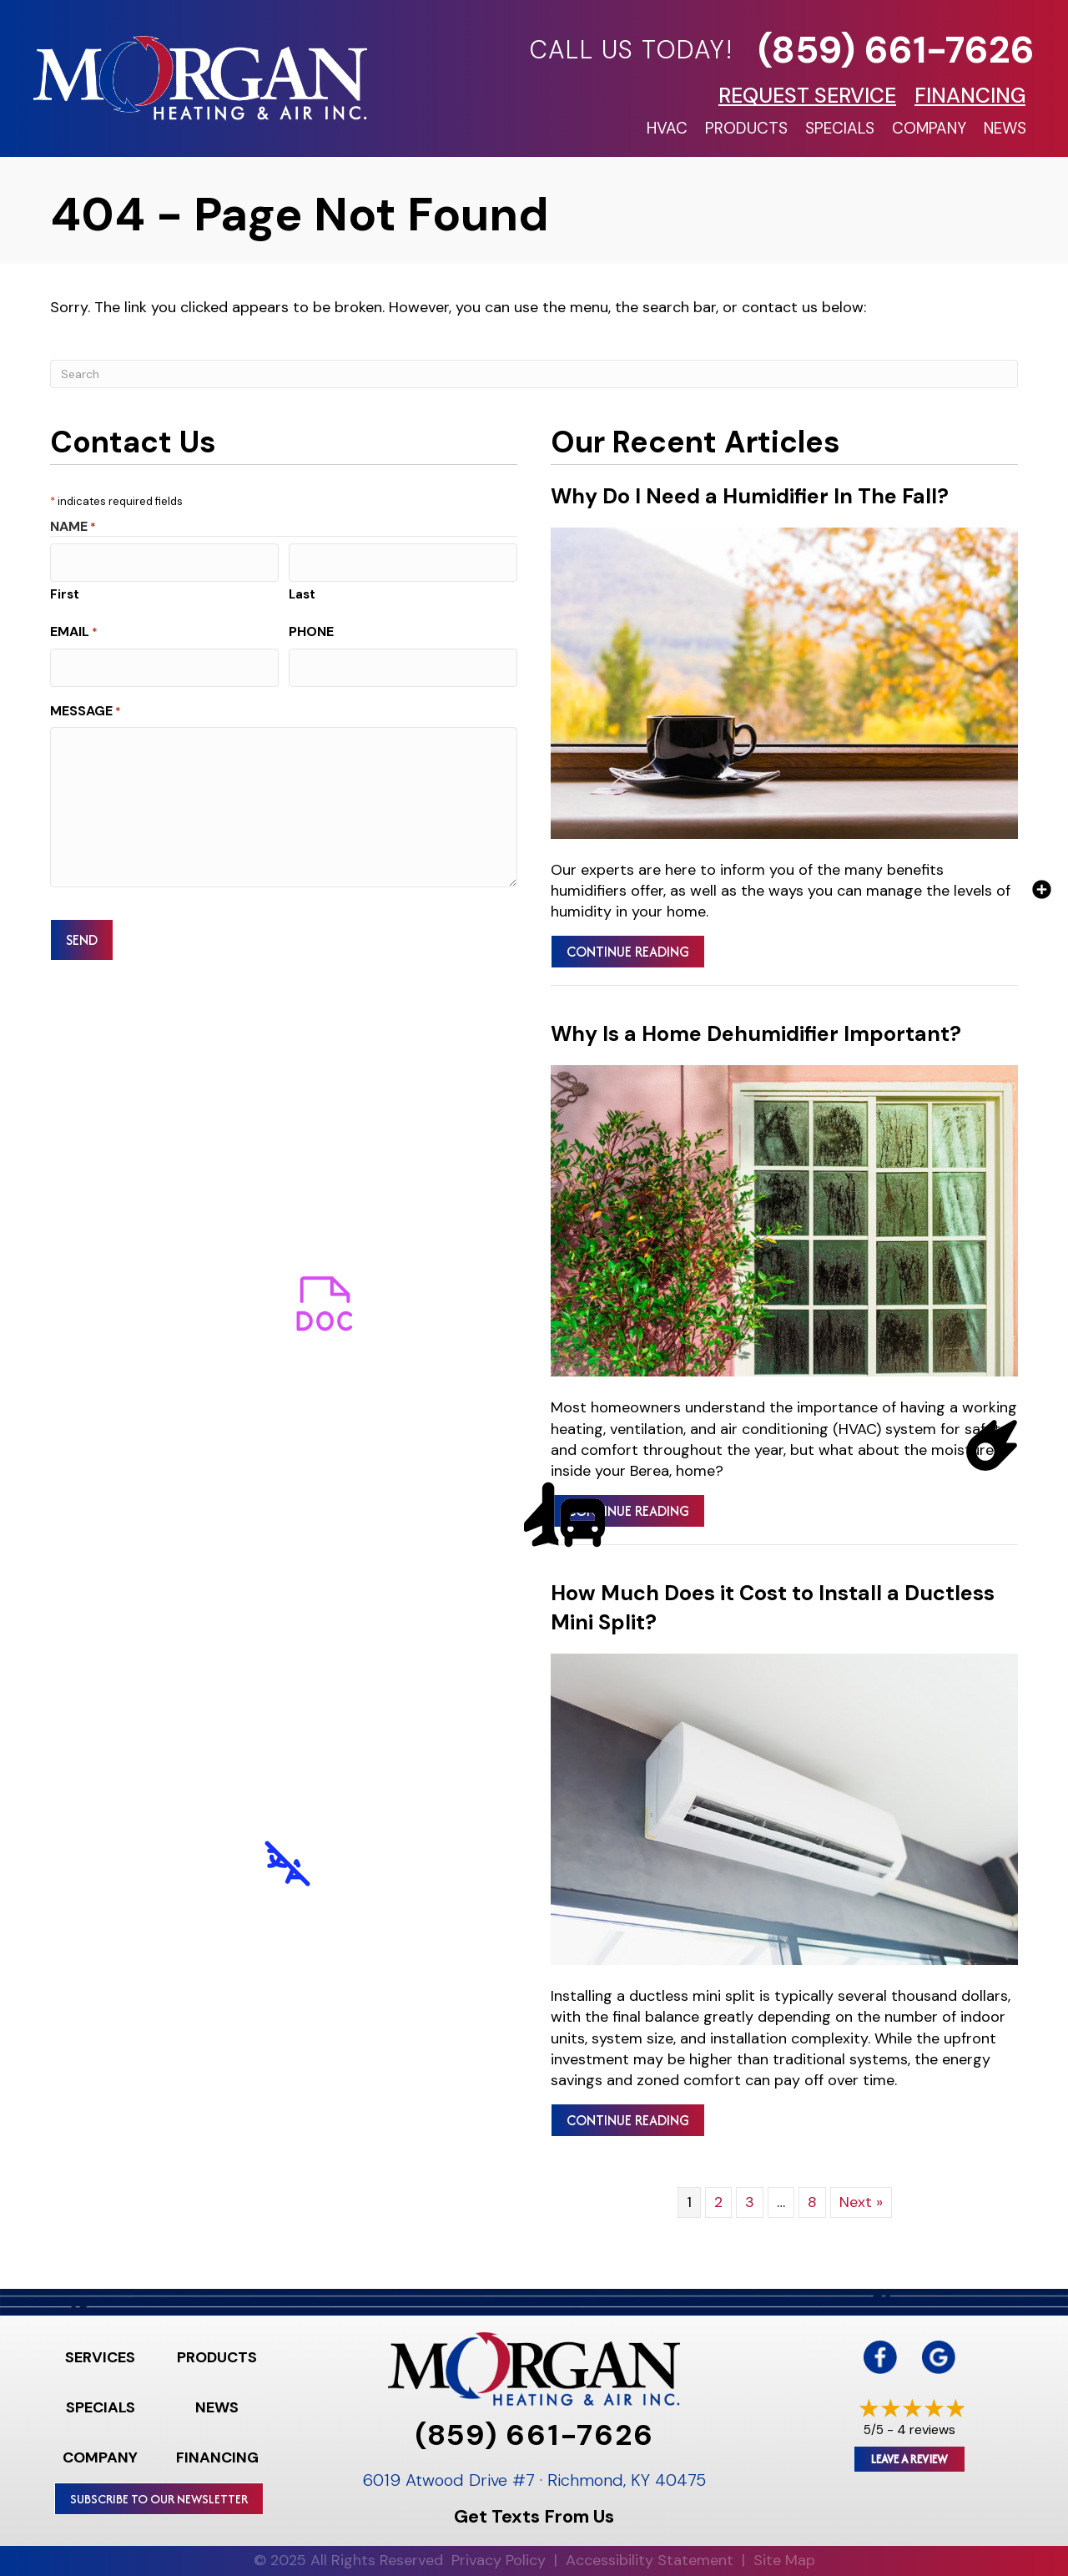 The width and height of the screenshot is (1068, 2576). What do you see at coordinates (1041, 889) in the screenshot?
I see `add a new item` at bounding box center [1041, 889].